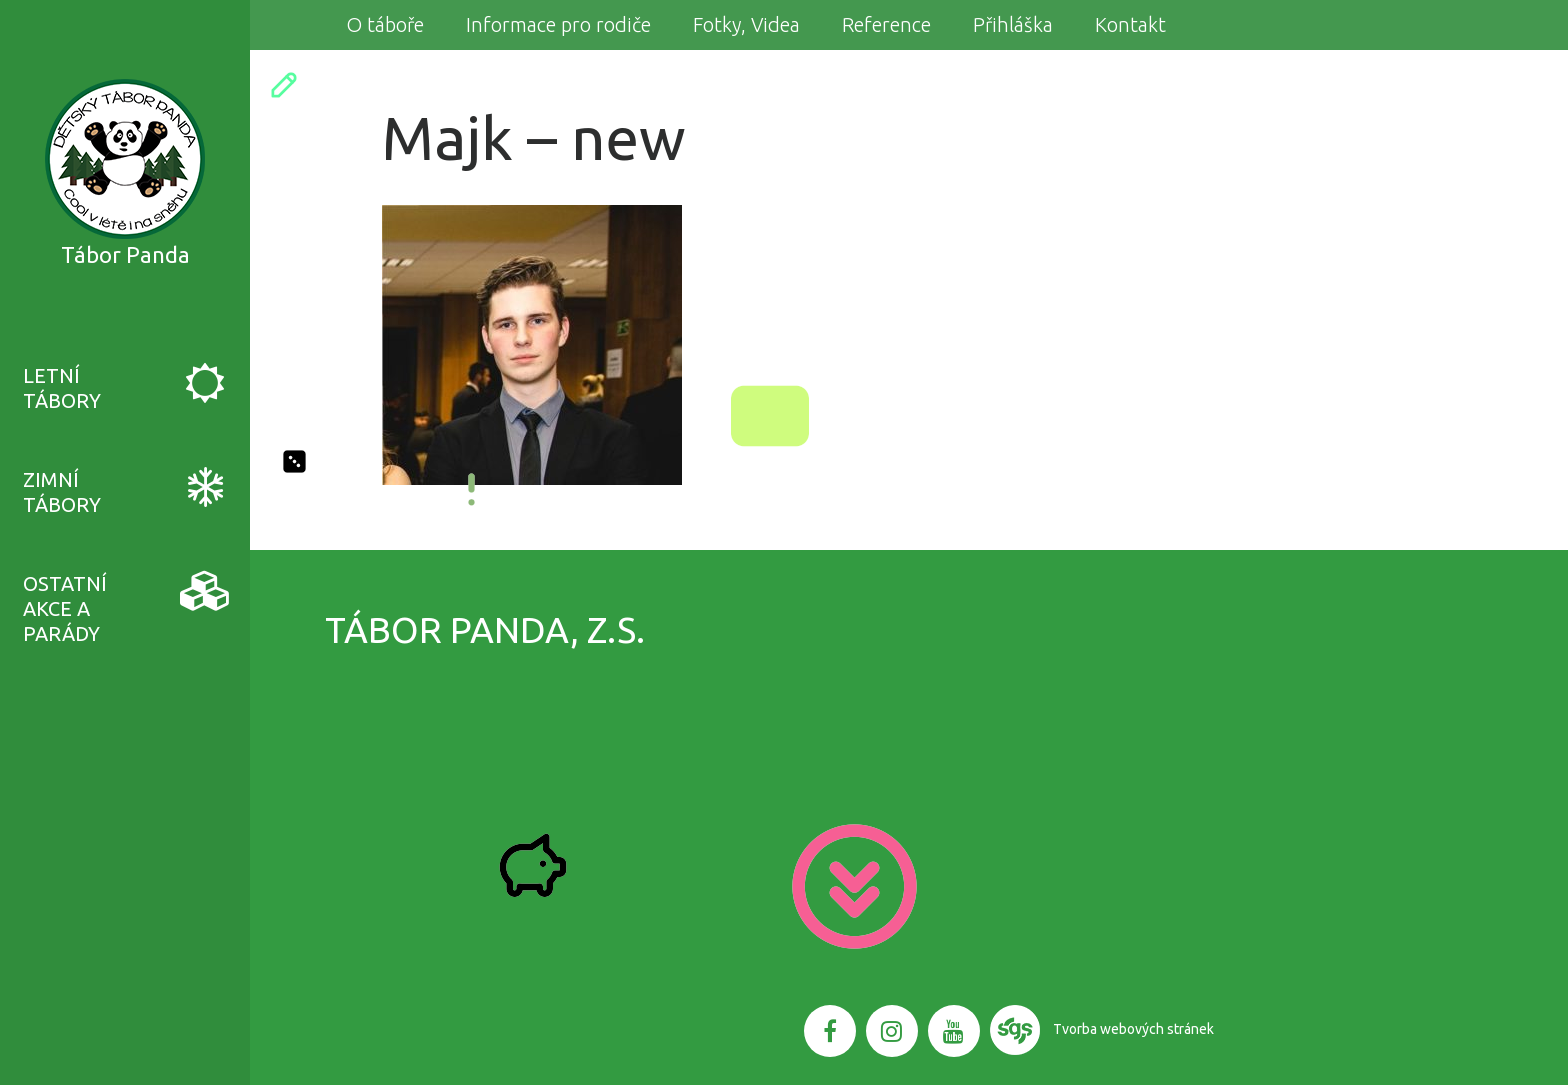  What do you see at coordinates (533, 867) in the screenshot?
I see `access savings or piggy bank feature` at bounding box center [533, 867].